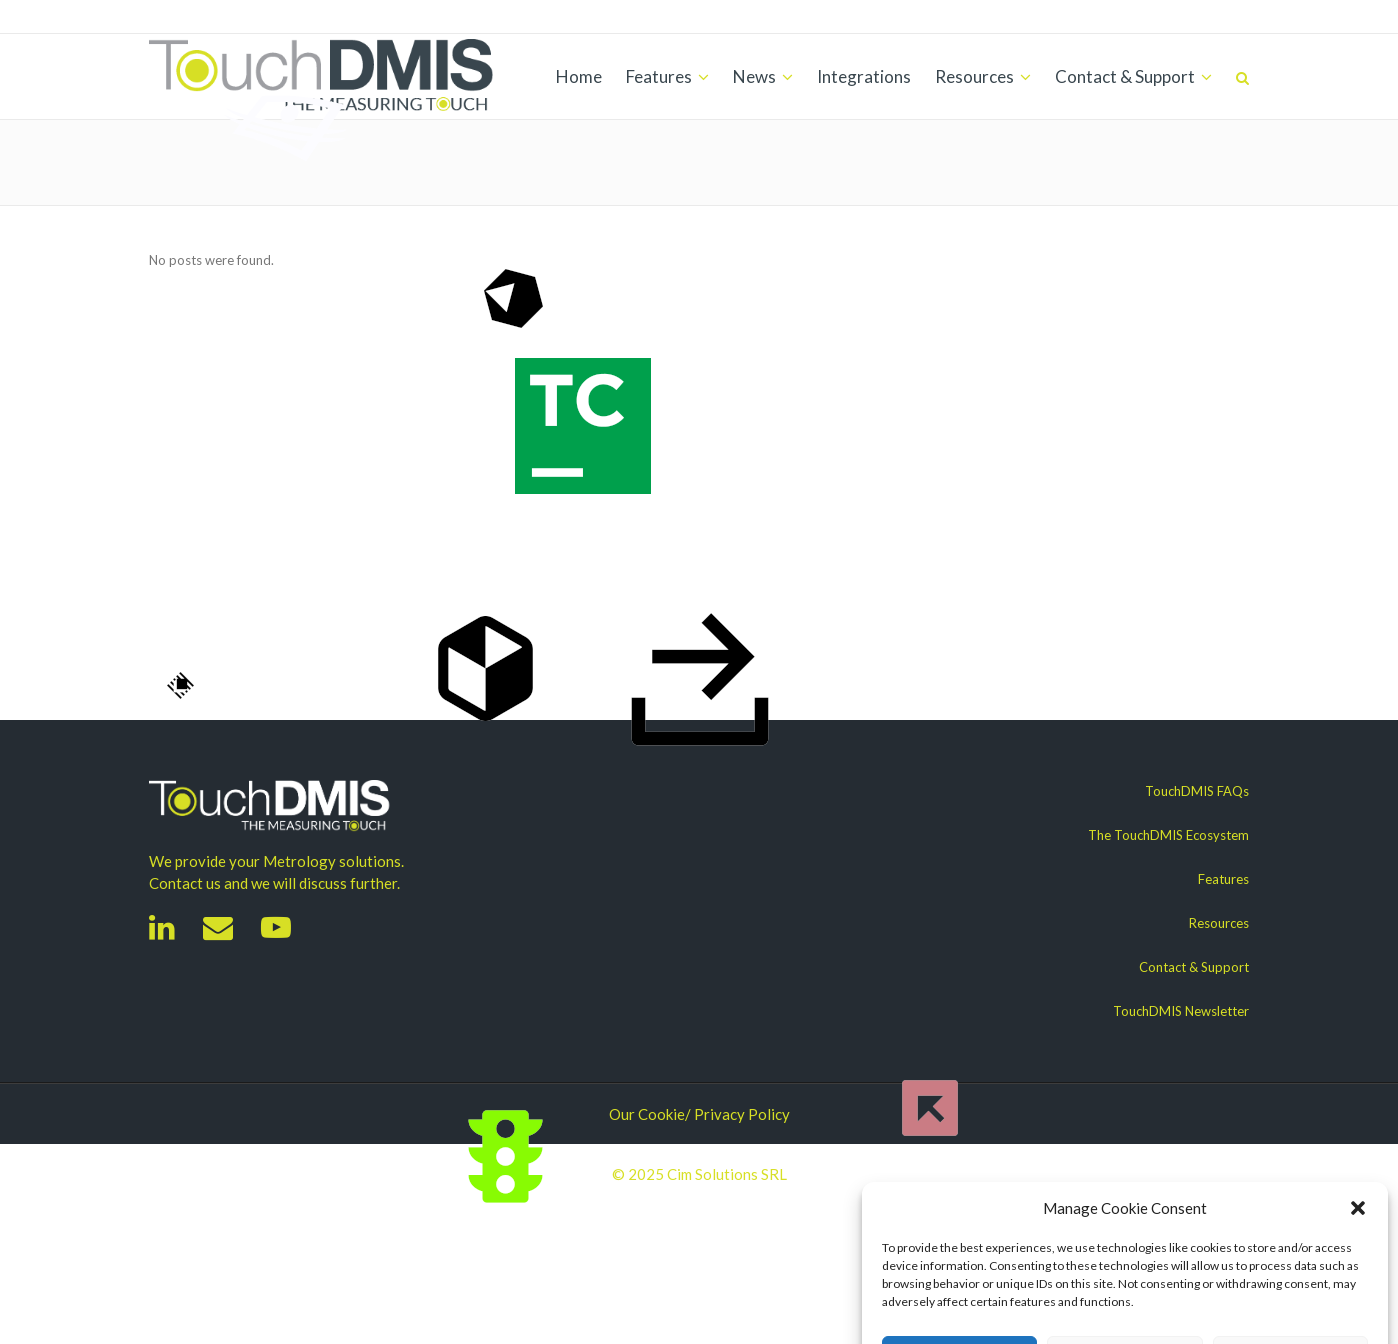 Image resolution: width=1398 pixels, height=1344 pixels. I want to click on crystal programming language logo, so click(513, 298).